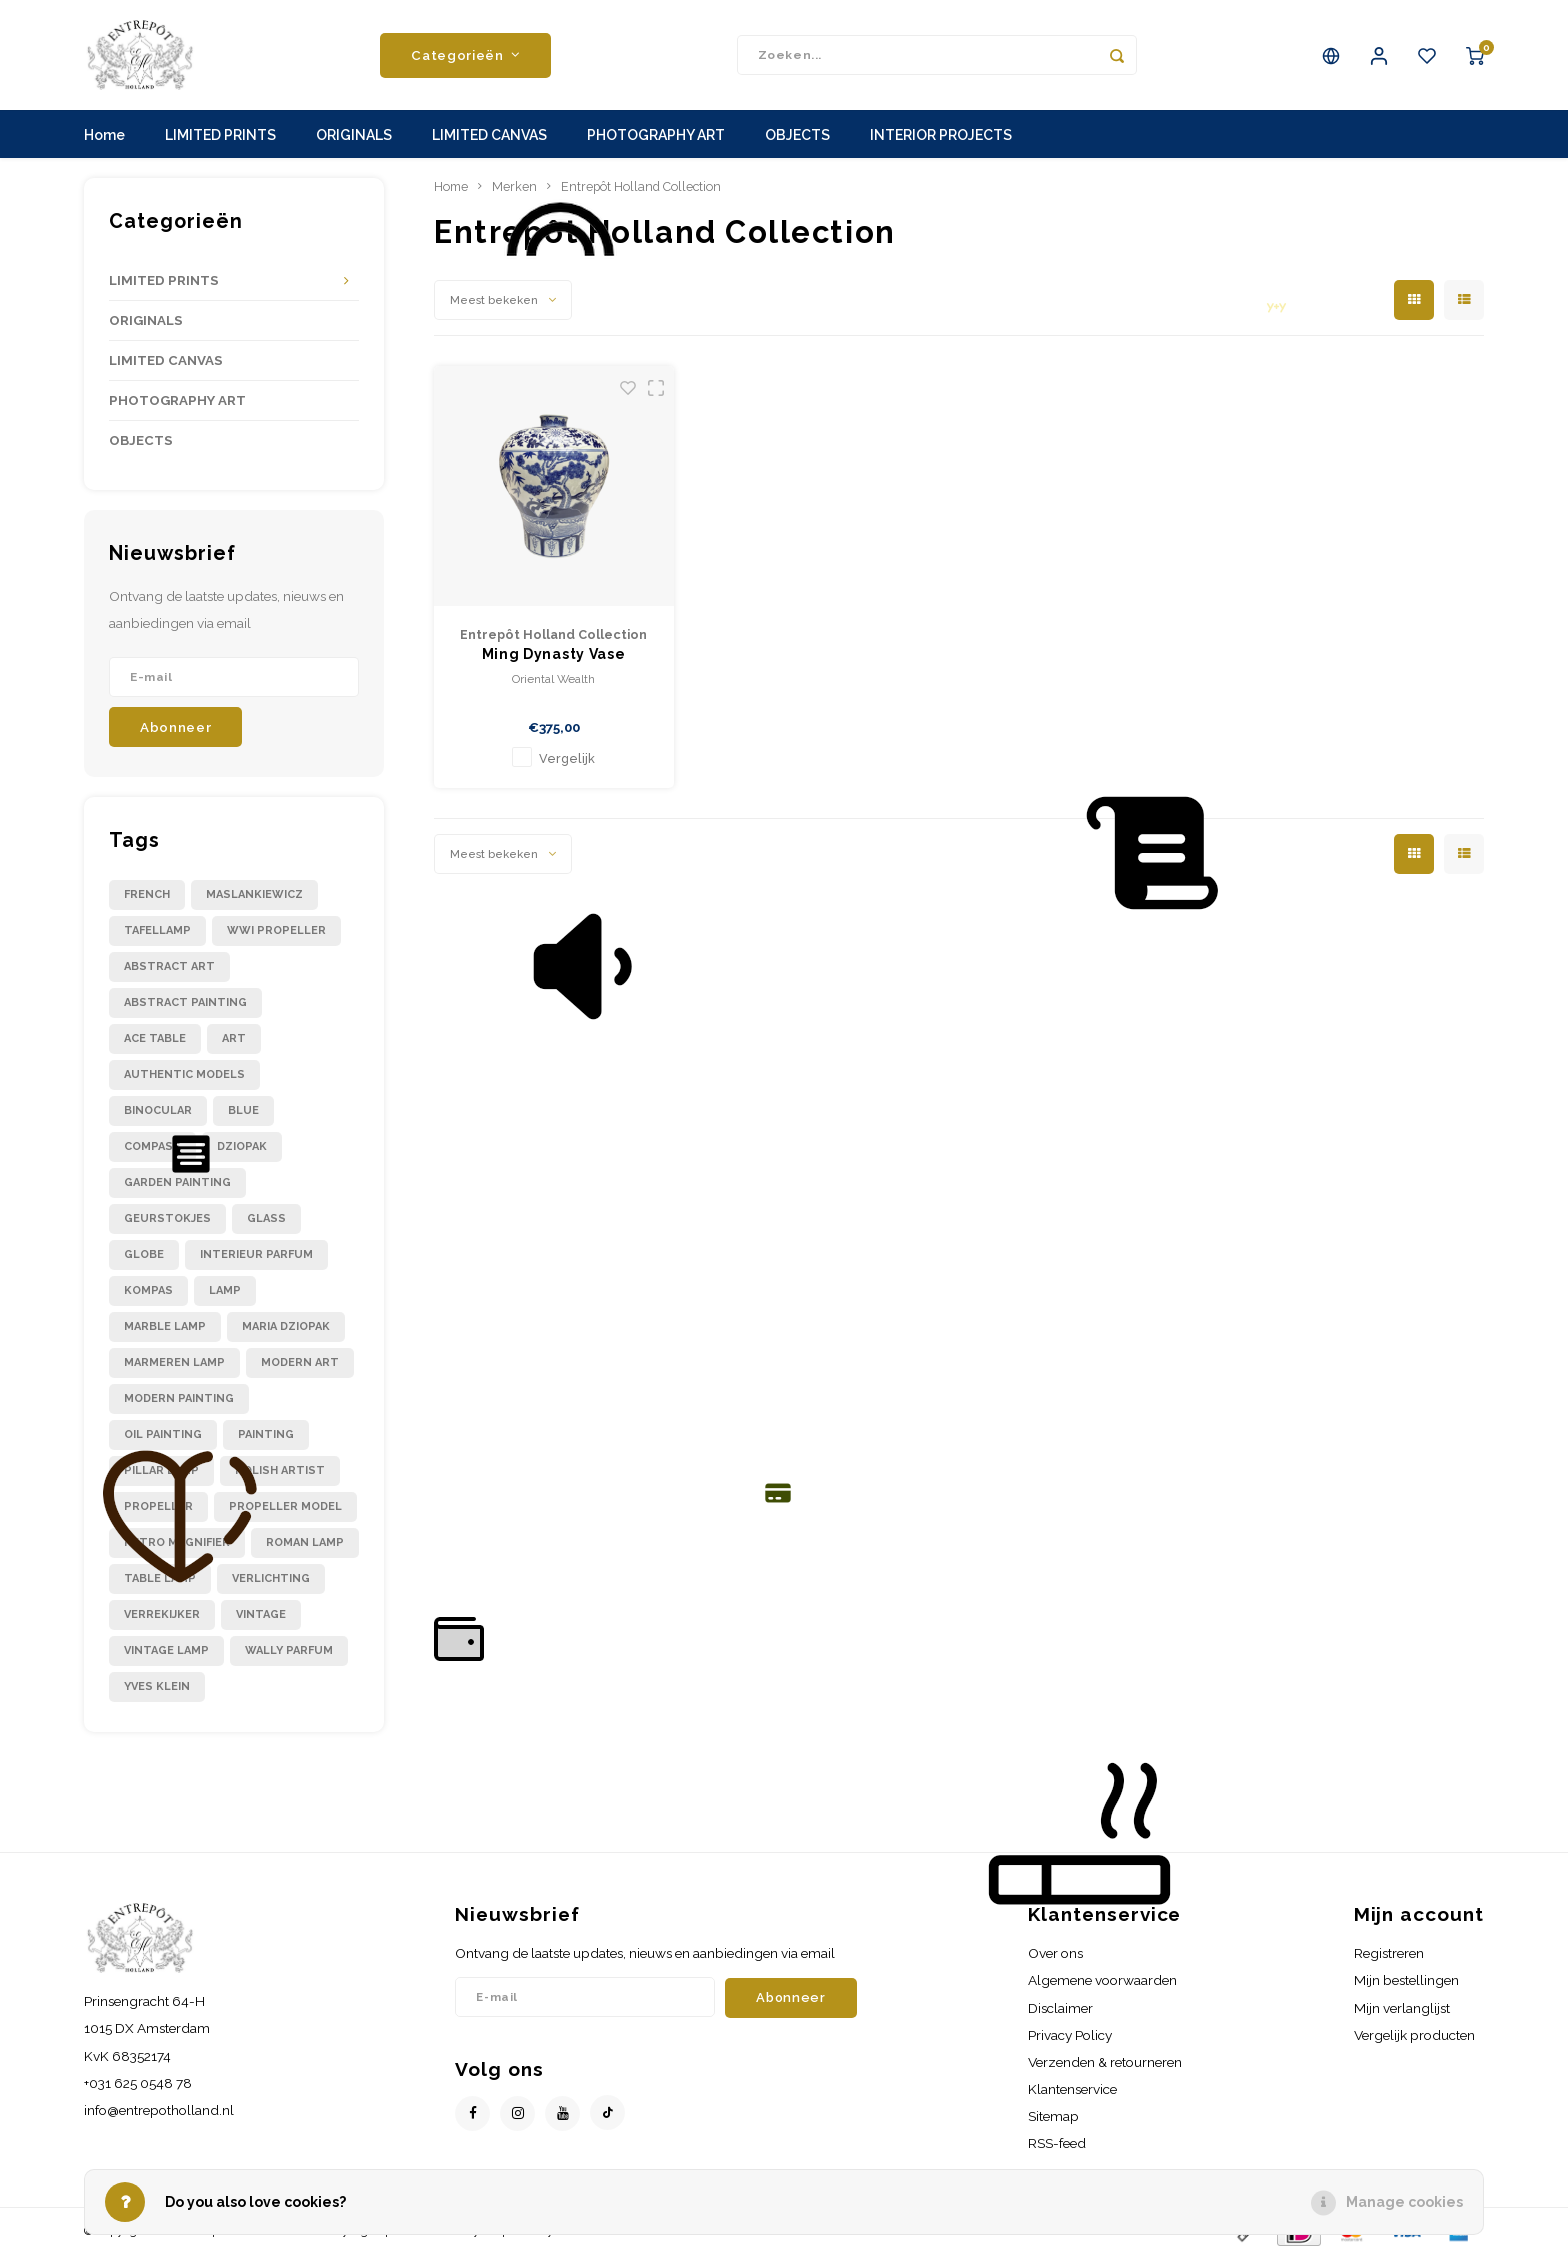  What do you see at coordinates (1157, 853) in the screenshot?
I see `view terms and conditions or legal documents` at bounding box center [1157, 853].